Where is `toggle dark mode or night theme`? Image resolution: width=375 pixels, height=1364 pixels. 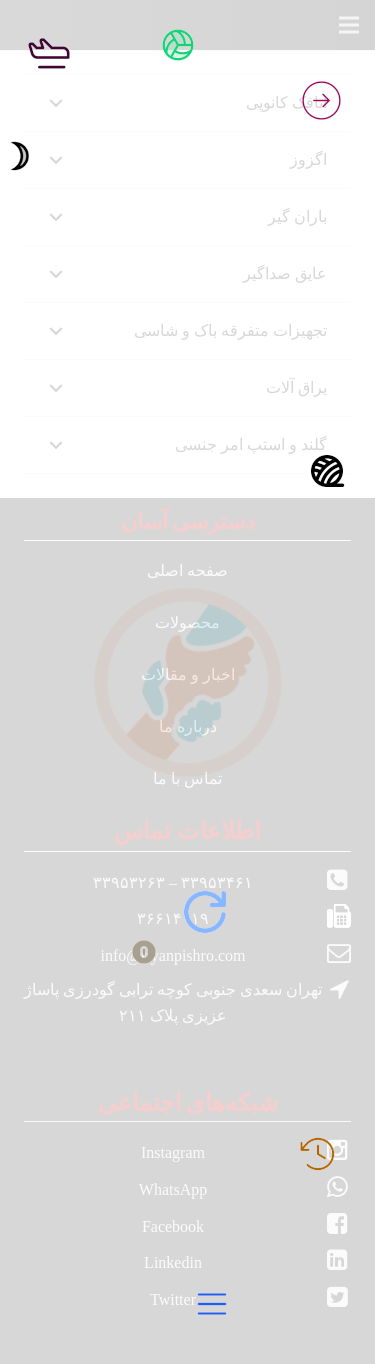 toggle dark mode or night theme is located at coordinates (19, 156).